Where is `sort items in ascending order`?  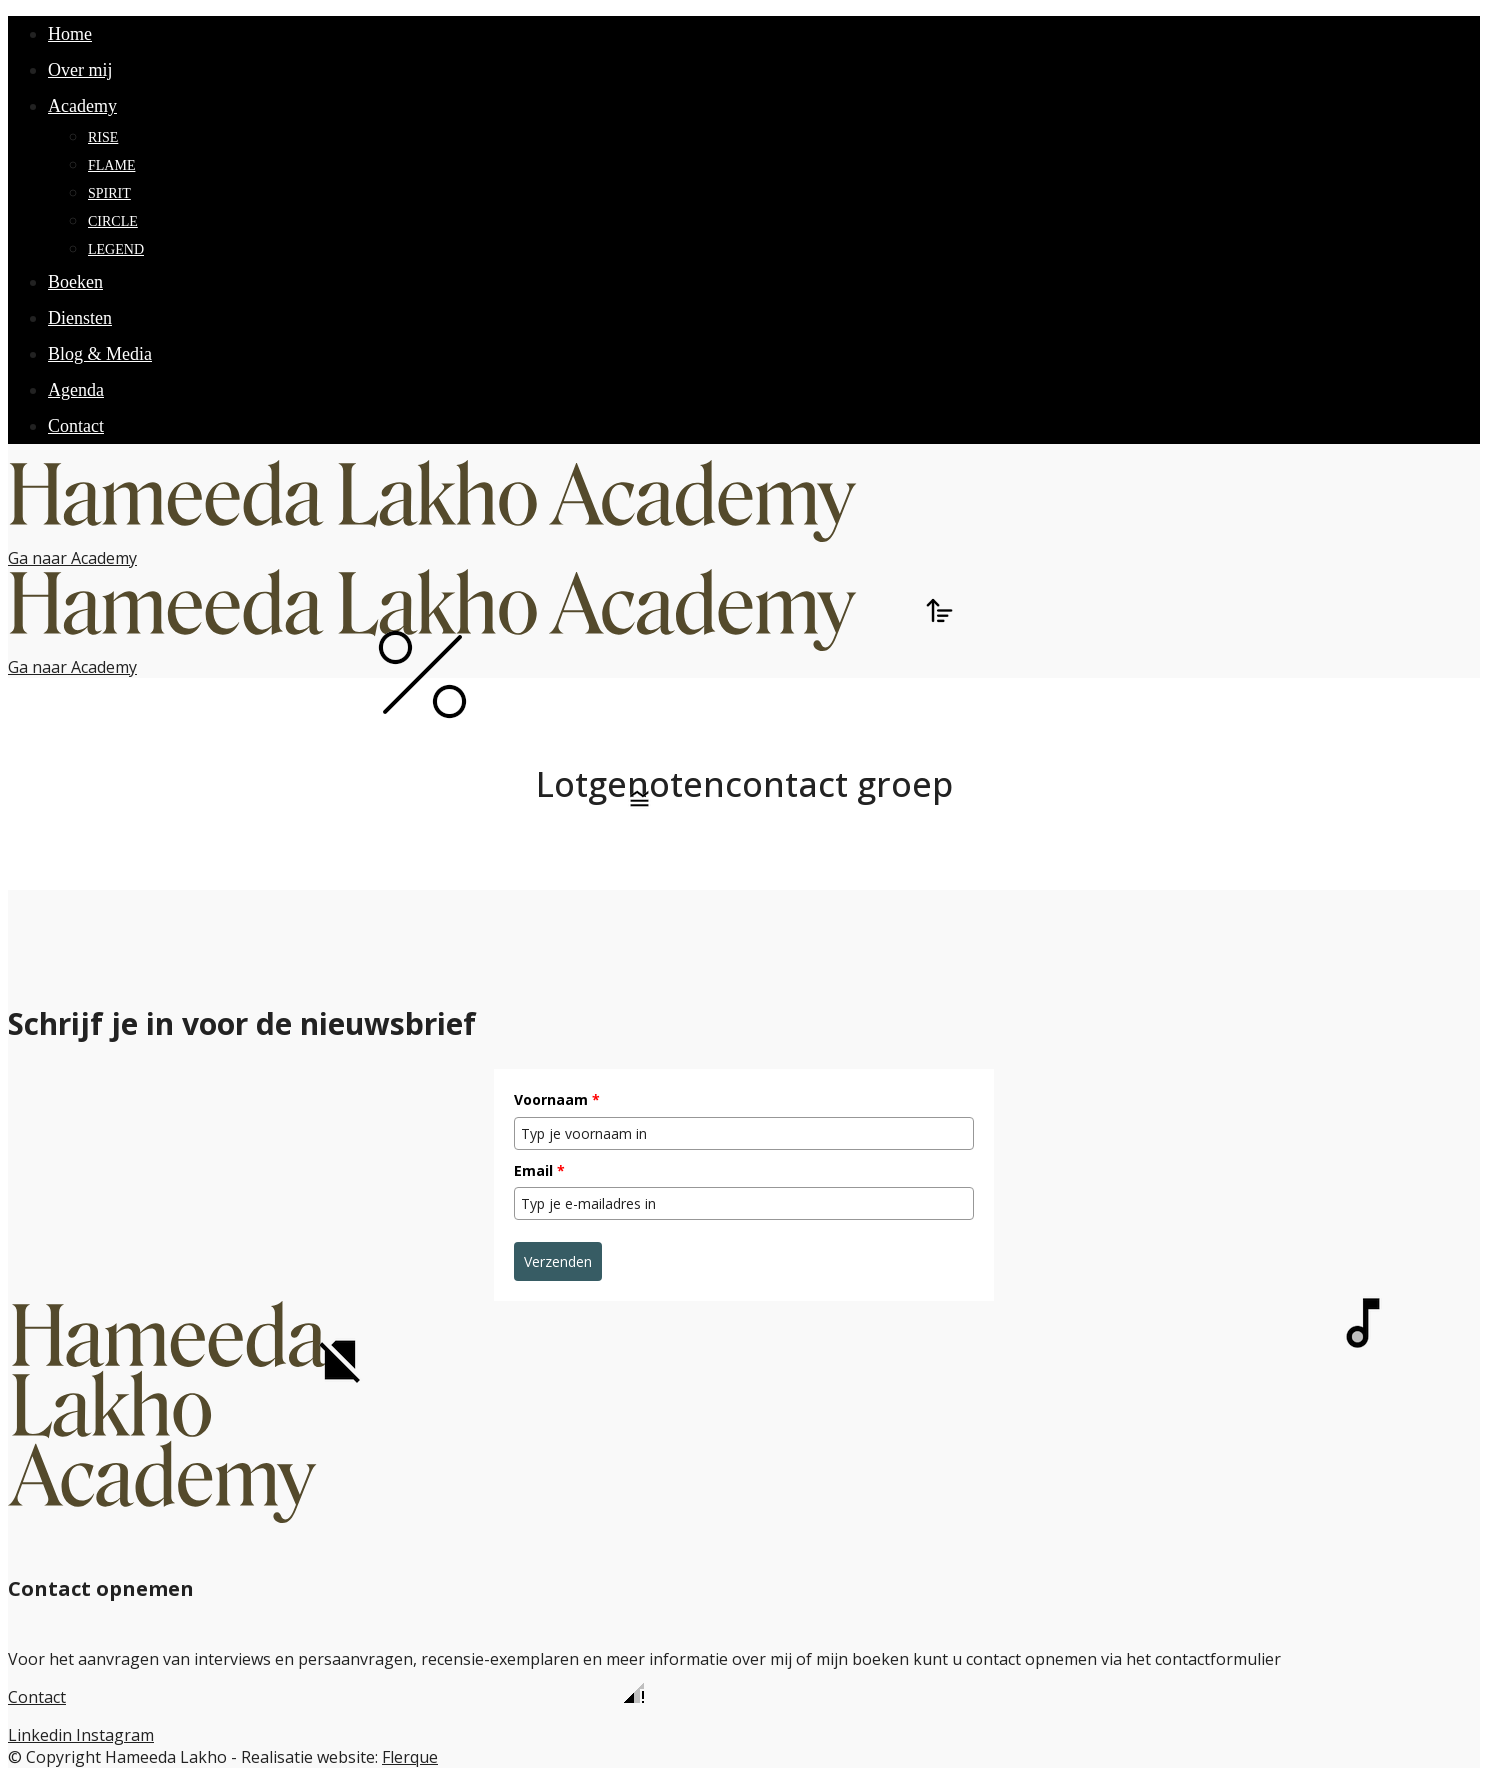
sort items in ascending order is located at coordinates (939, 610).